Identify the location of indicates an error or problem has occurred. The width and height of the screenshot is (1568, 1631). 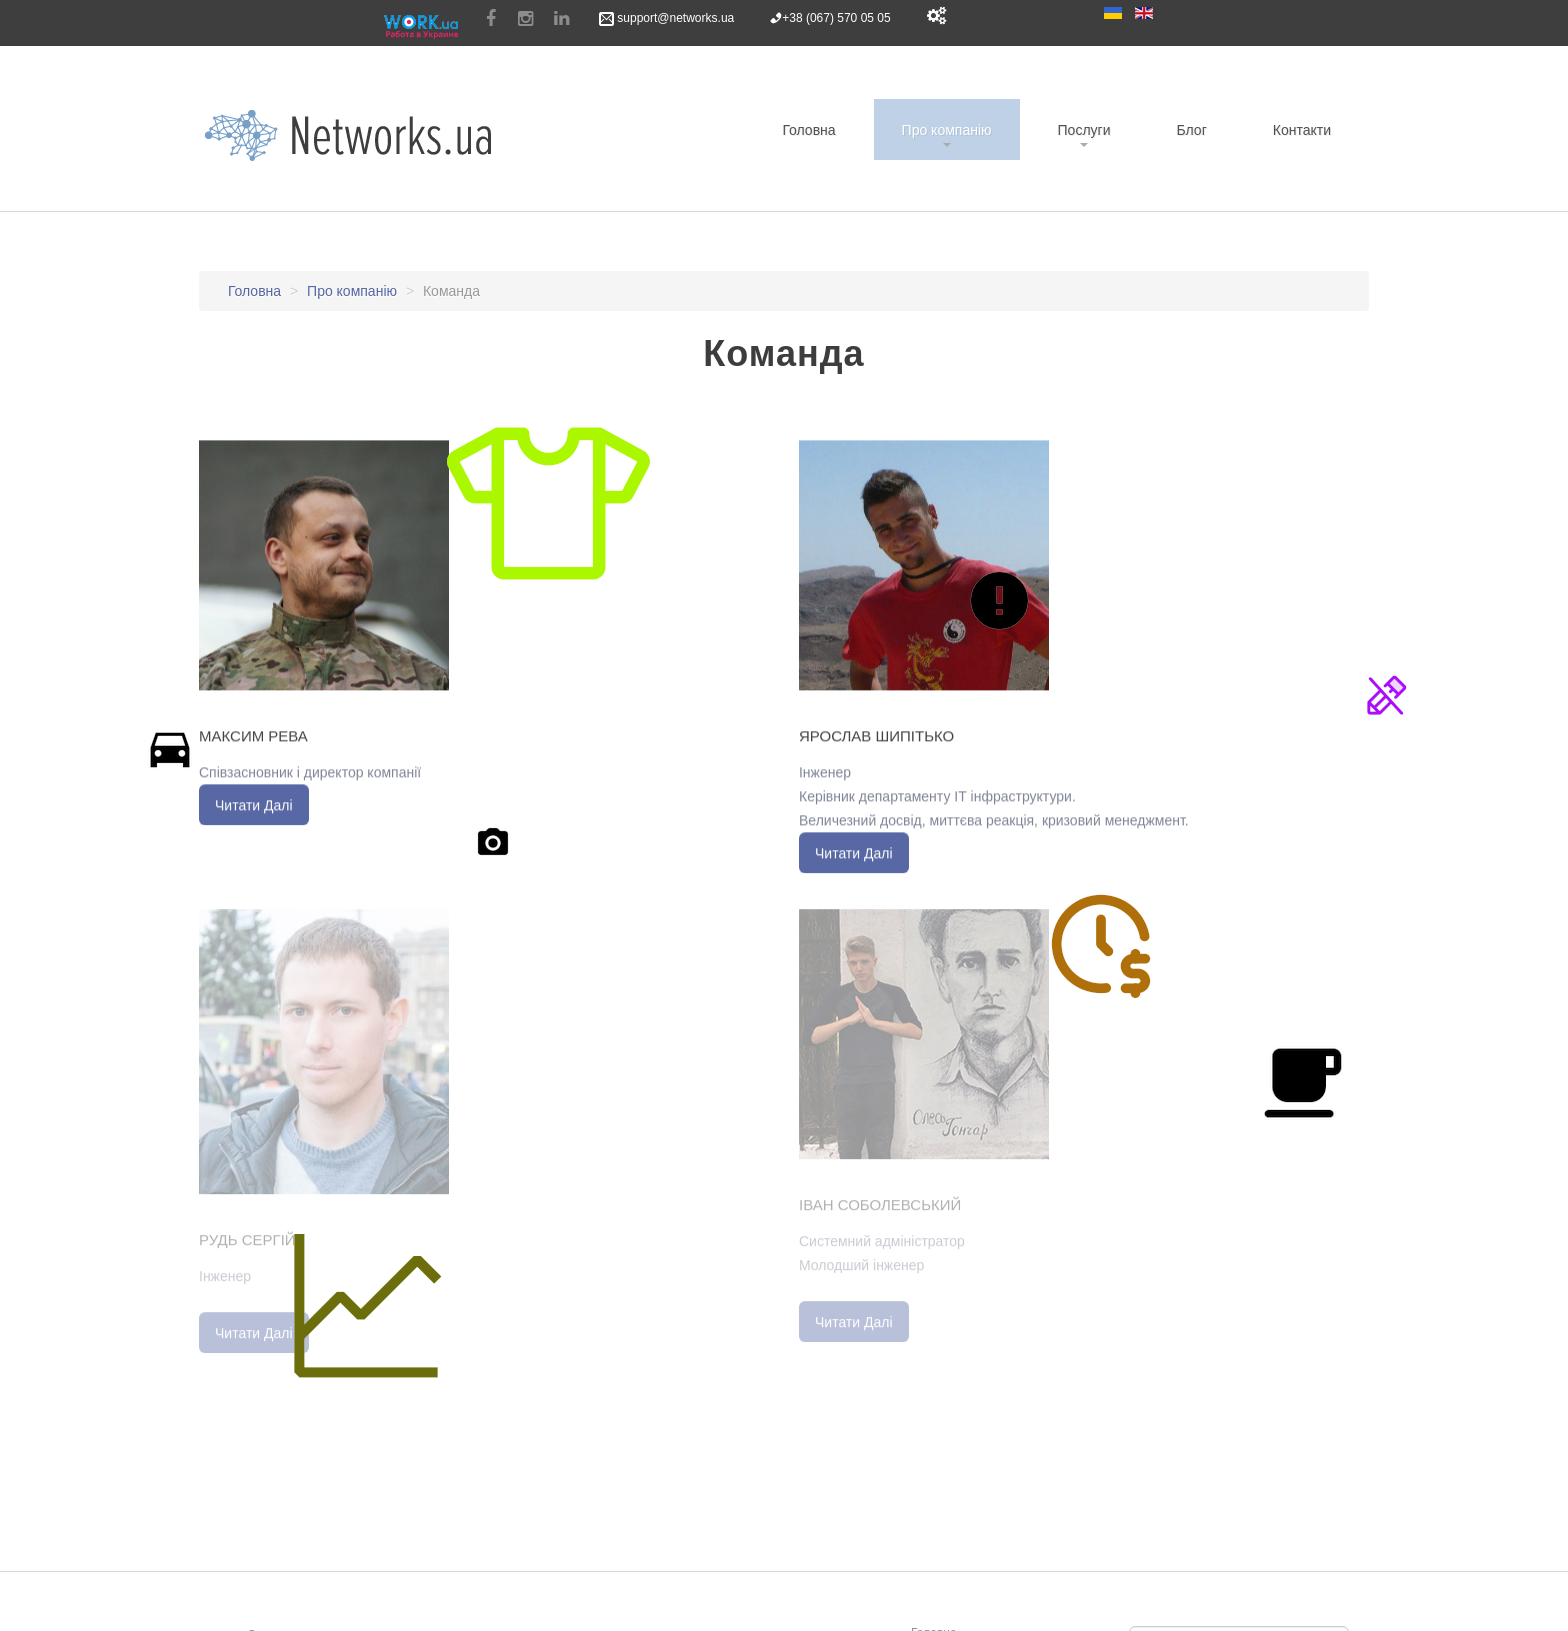
(999, 600).